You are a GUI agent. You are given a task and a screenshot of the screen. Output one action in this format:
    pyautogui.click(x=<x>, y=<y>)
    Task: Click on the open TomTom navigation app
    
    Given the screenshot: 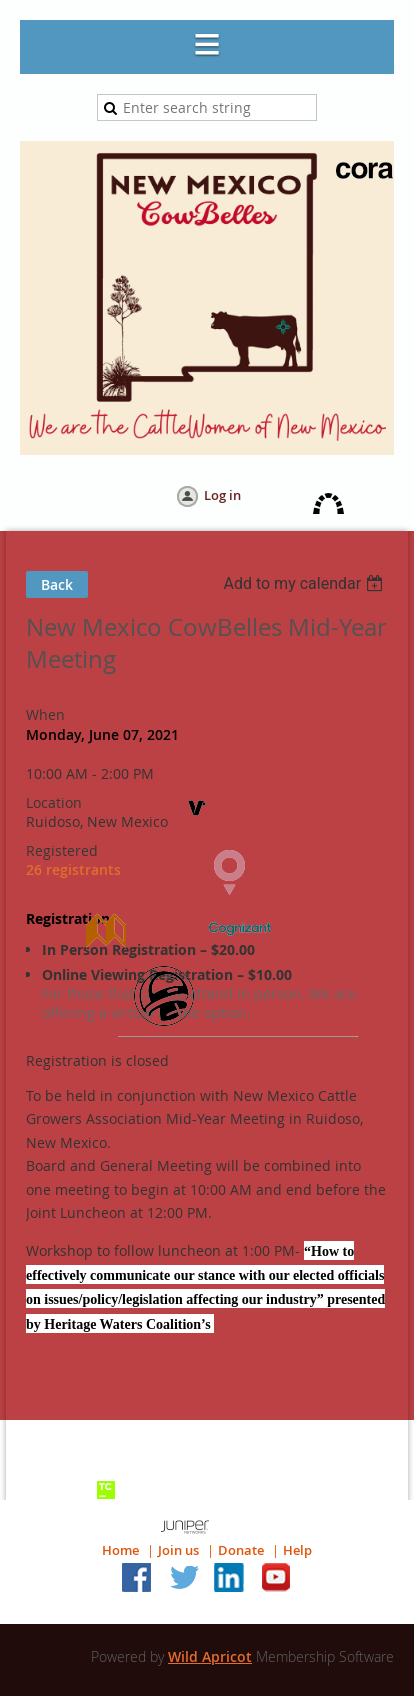 What is the action you would take?
    pyautogui.click(x=229, y=872)
    